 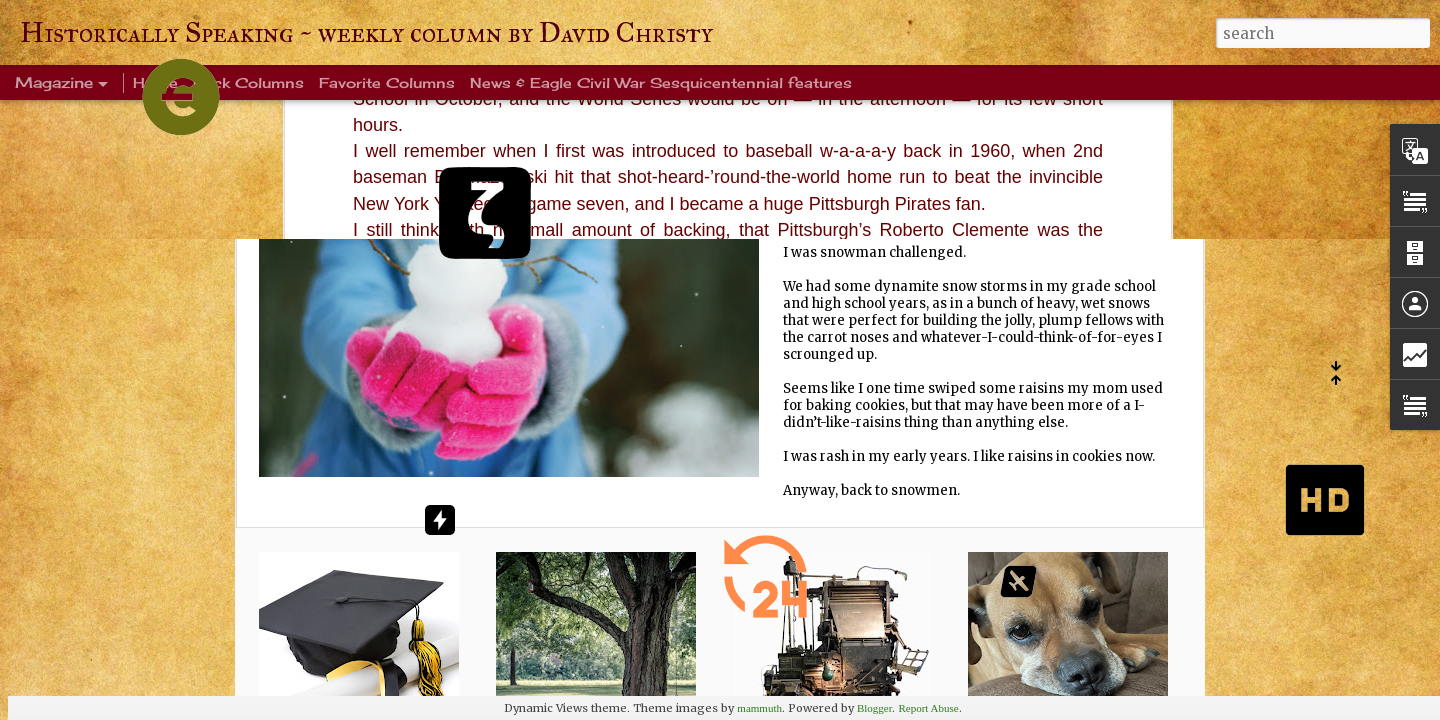 What do you see at coordinates (485, 213) in the screenshot?
I see `open zettlr markdown editor` at bounding box center [485, 213].